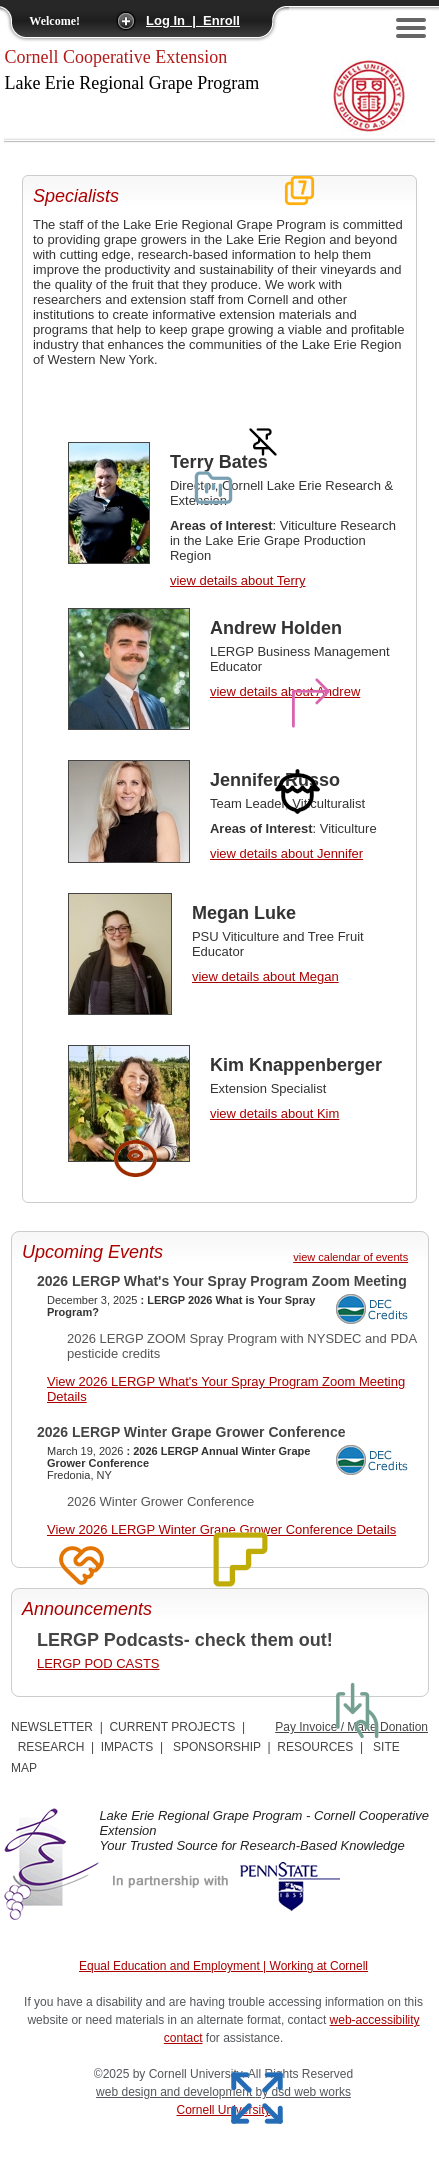  What do you see at coordinates (307, 703) in the screenshot?
I see `reply to a message` at bounding box center [307, 703].